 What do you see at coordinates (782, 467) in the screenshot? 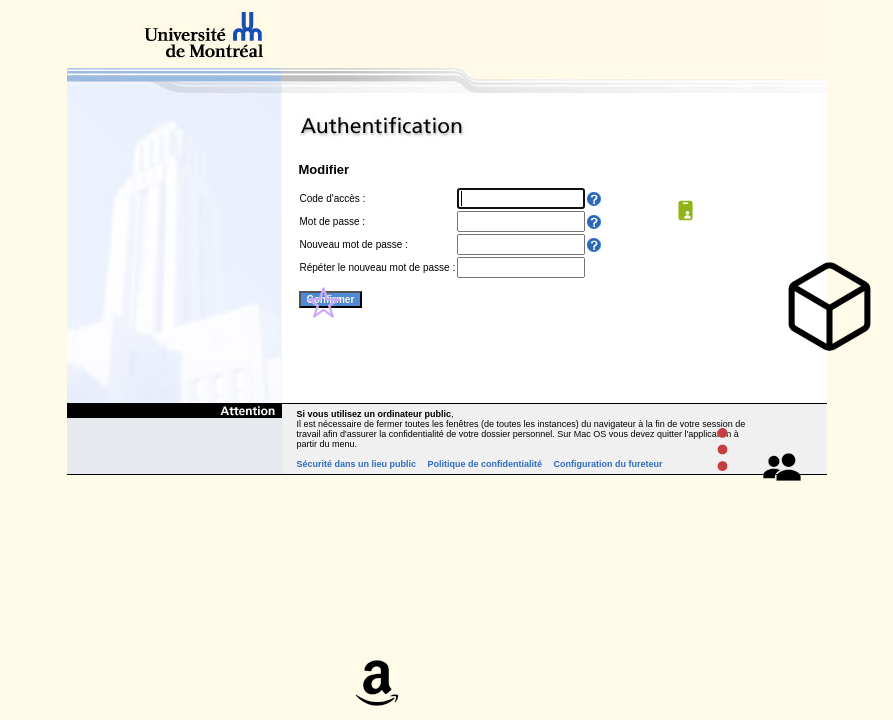
I see `view contacts or people list` at bounding box center [782, 467].